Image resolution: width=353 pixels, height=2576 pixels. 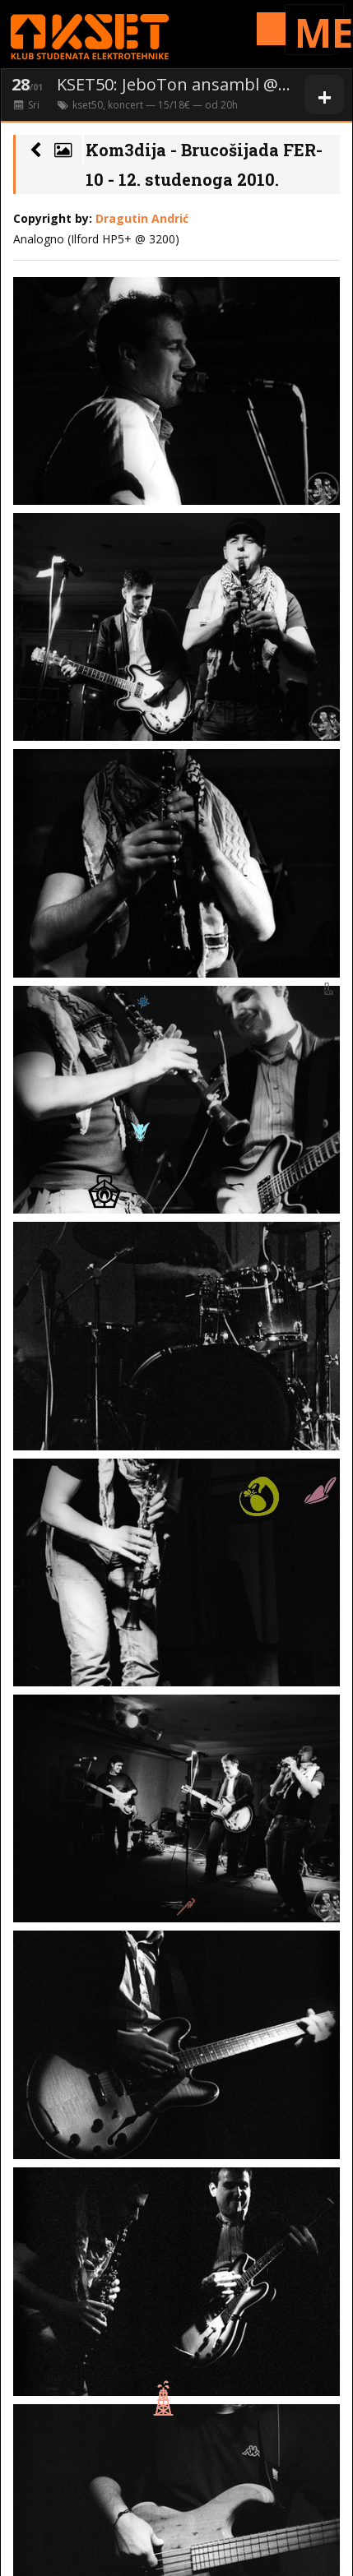 I want to click on access settings or configuration options, so click(x=186, y=1907).